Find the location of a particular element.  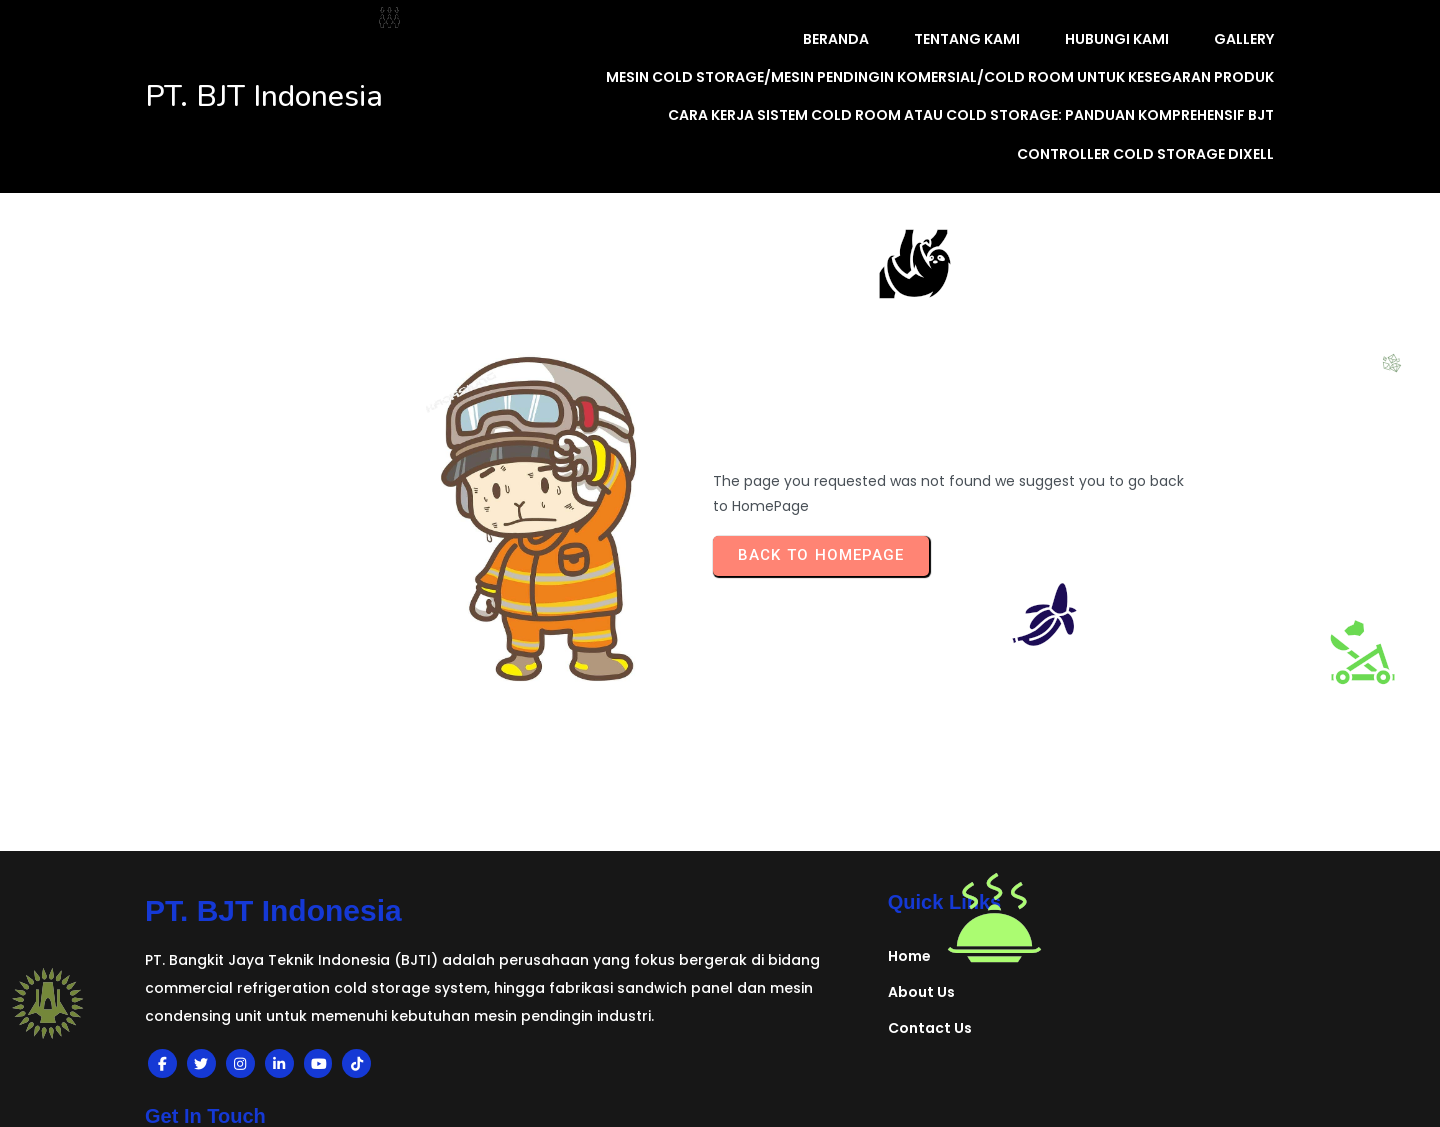

food or fruit category in a game inventory is located at coordinates (1044, 614).